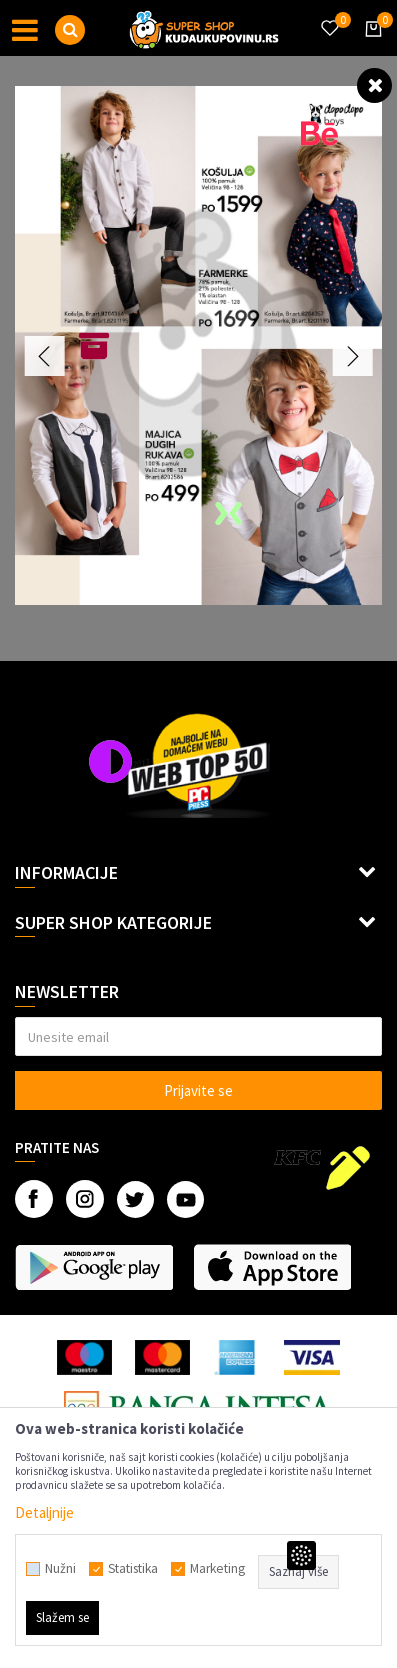 The height and width of the screenshot is (1668, 397). I want to click on open the Photocrowd app, so click(301, 1555).